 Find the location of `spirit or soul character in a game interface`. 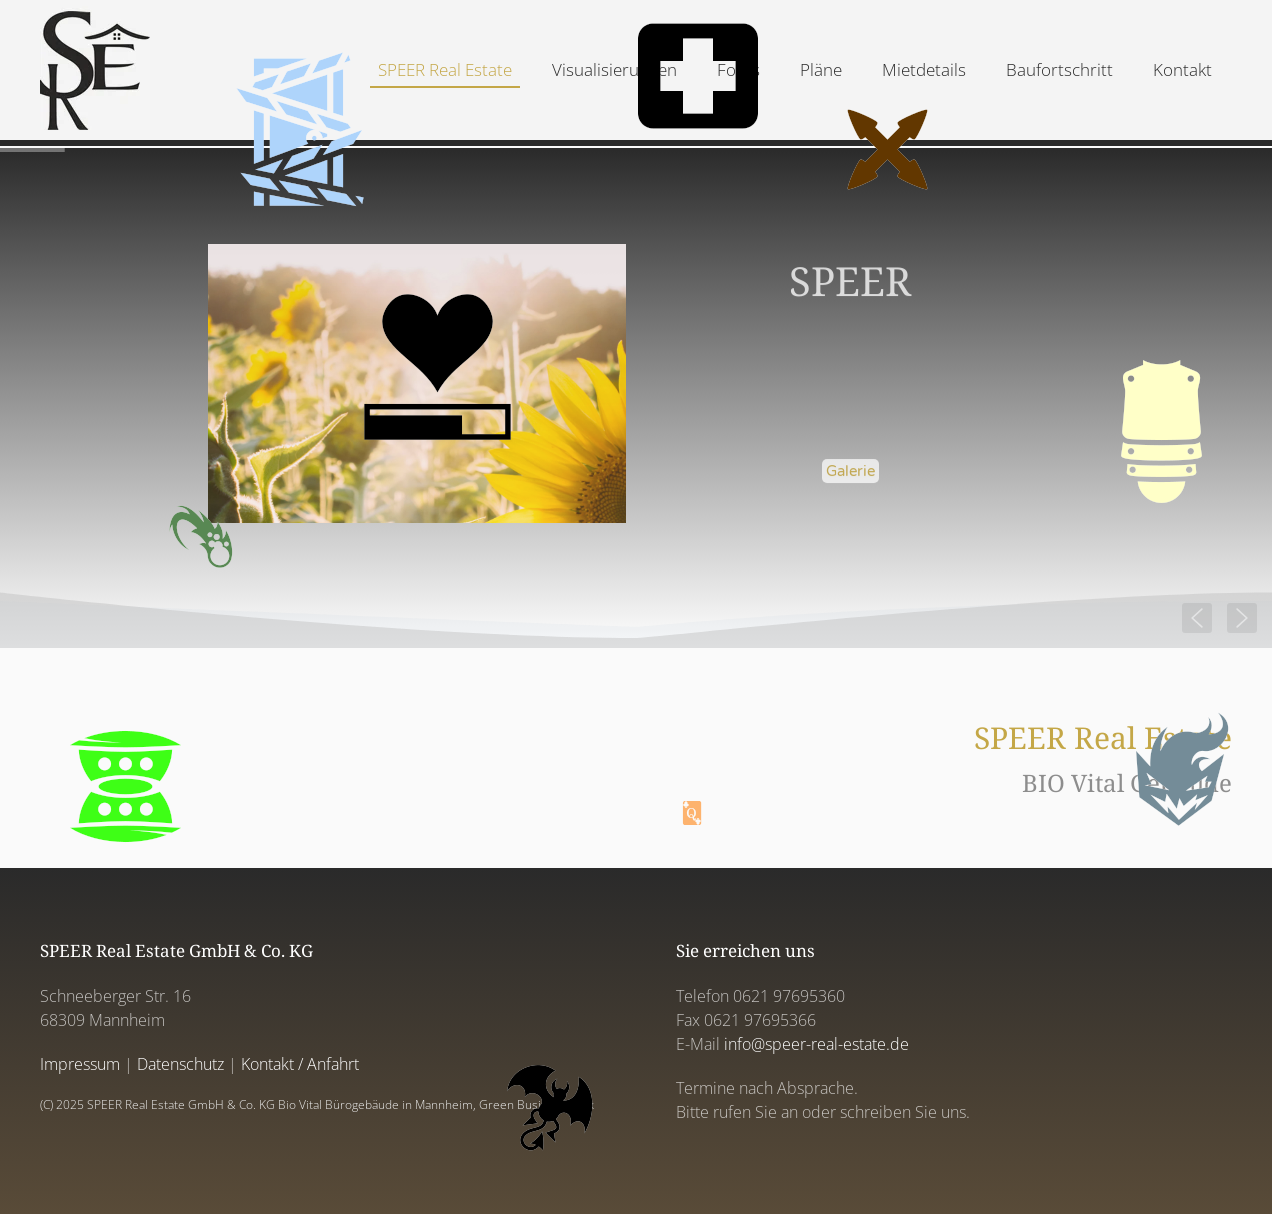

spirit or soul character in a game interface is located at coordinates (1179, 769).